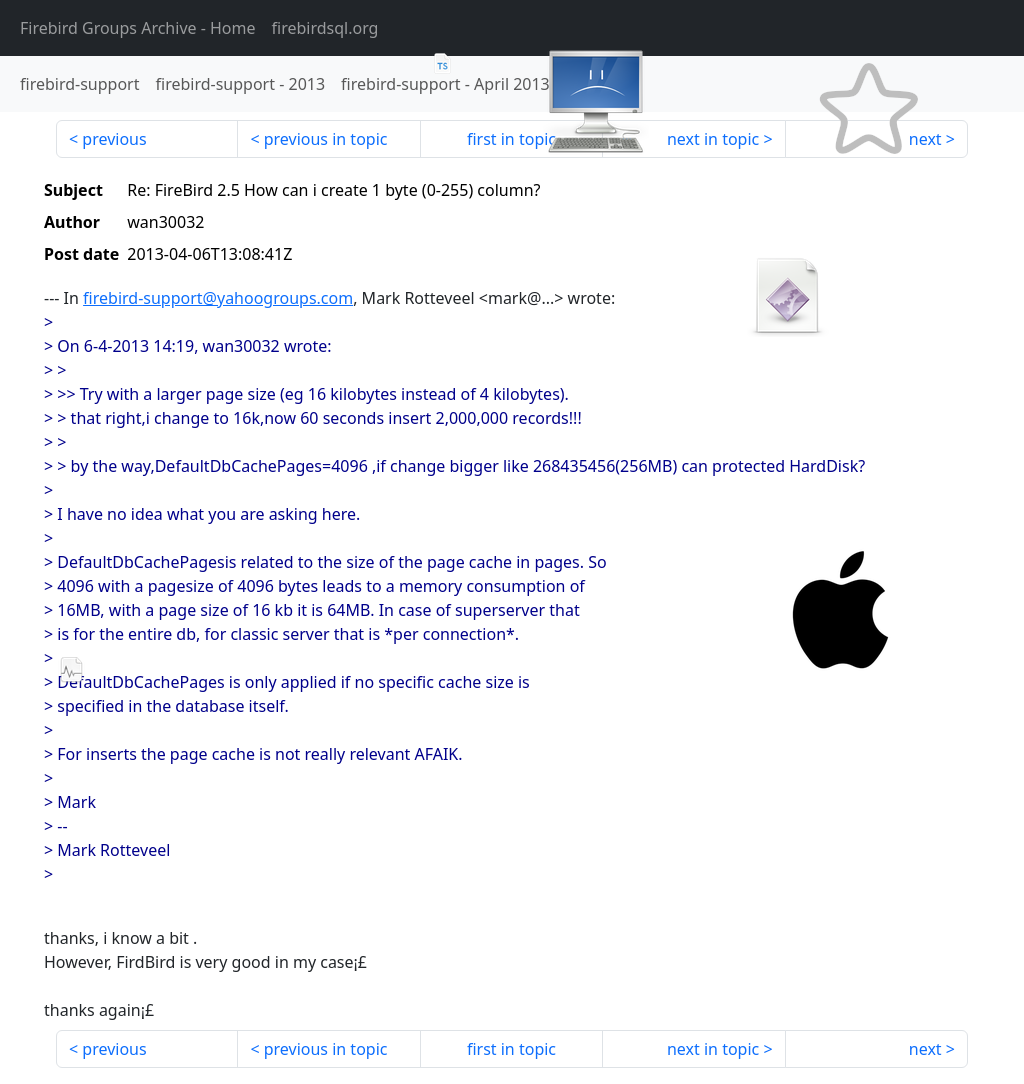 The image size is (1024, 1084). What do you see at coordinates (840, 614) in the screenshot?
I see `apple system service or background process` at bounding box center [840, 614].